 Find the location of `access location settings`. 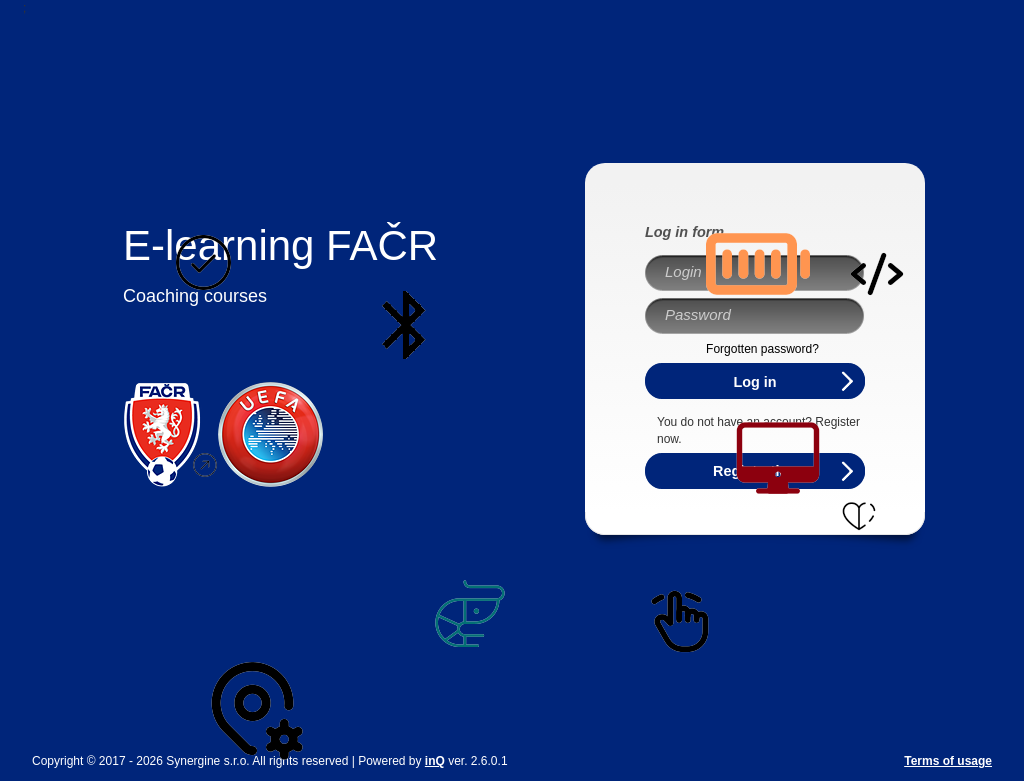

access location settings is located at coordinates (252, 707).